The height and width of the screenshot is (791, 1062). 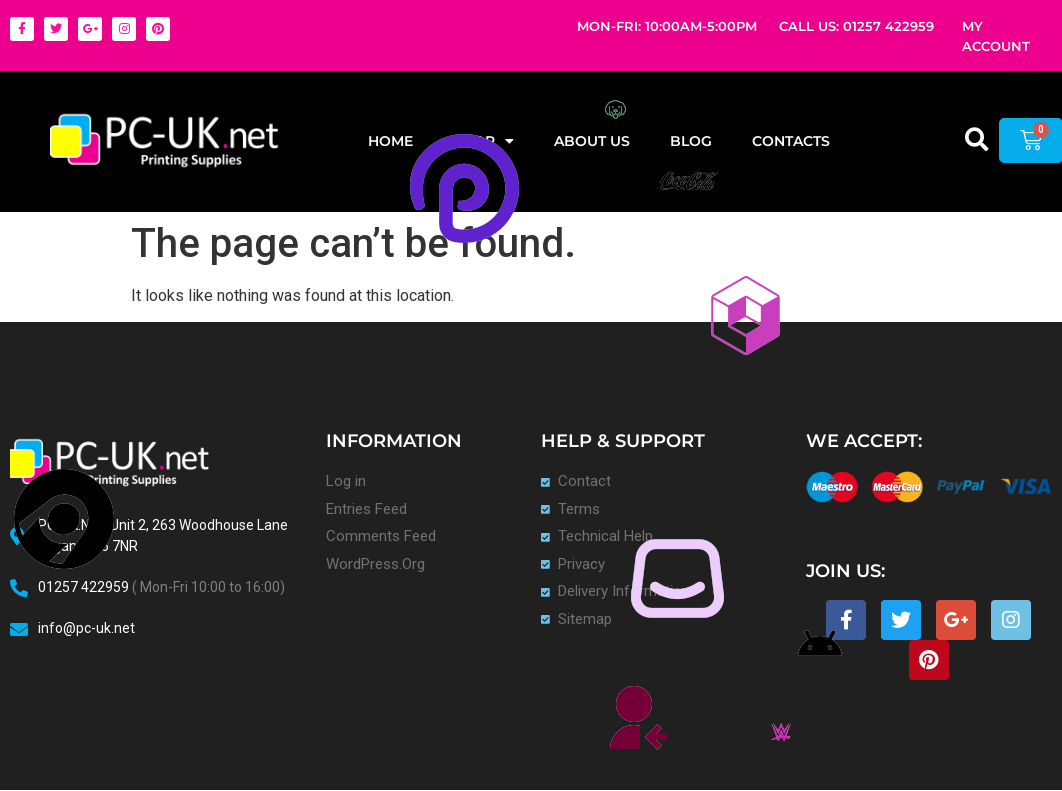 I want to click on blueprint app logo, so click(x=745, y=315).